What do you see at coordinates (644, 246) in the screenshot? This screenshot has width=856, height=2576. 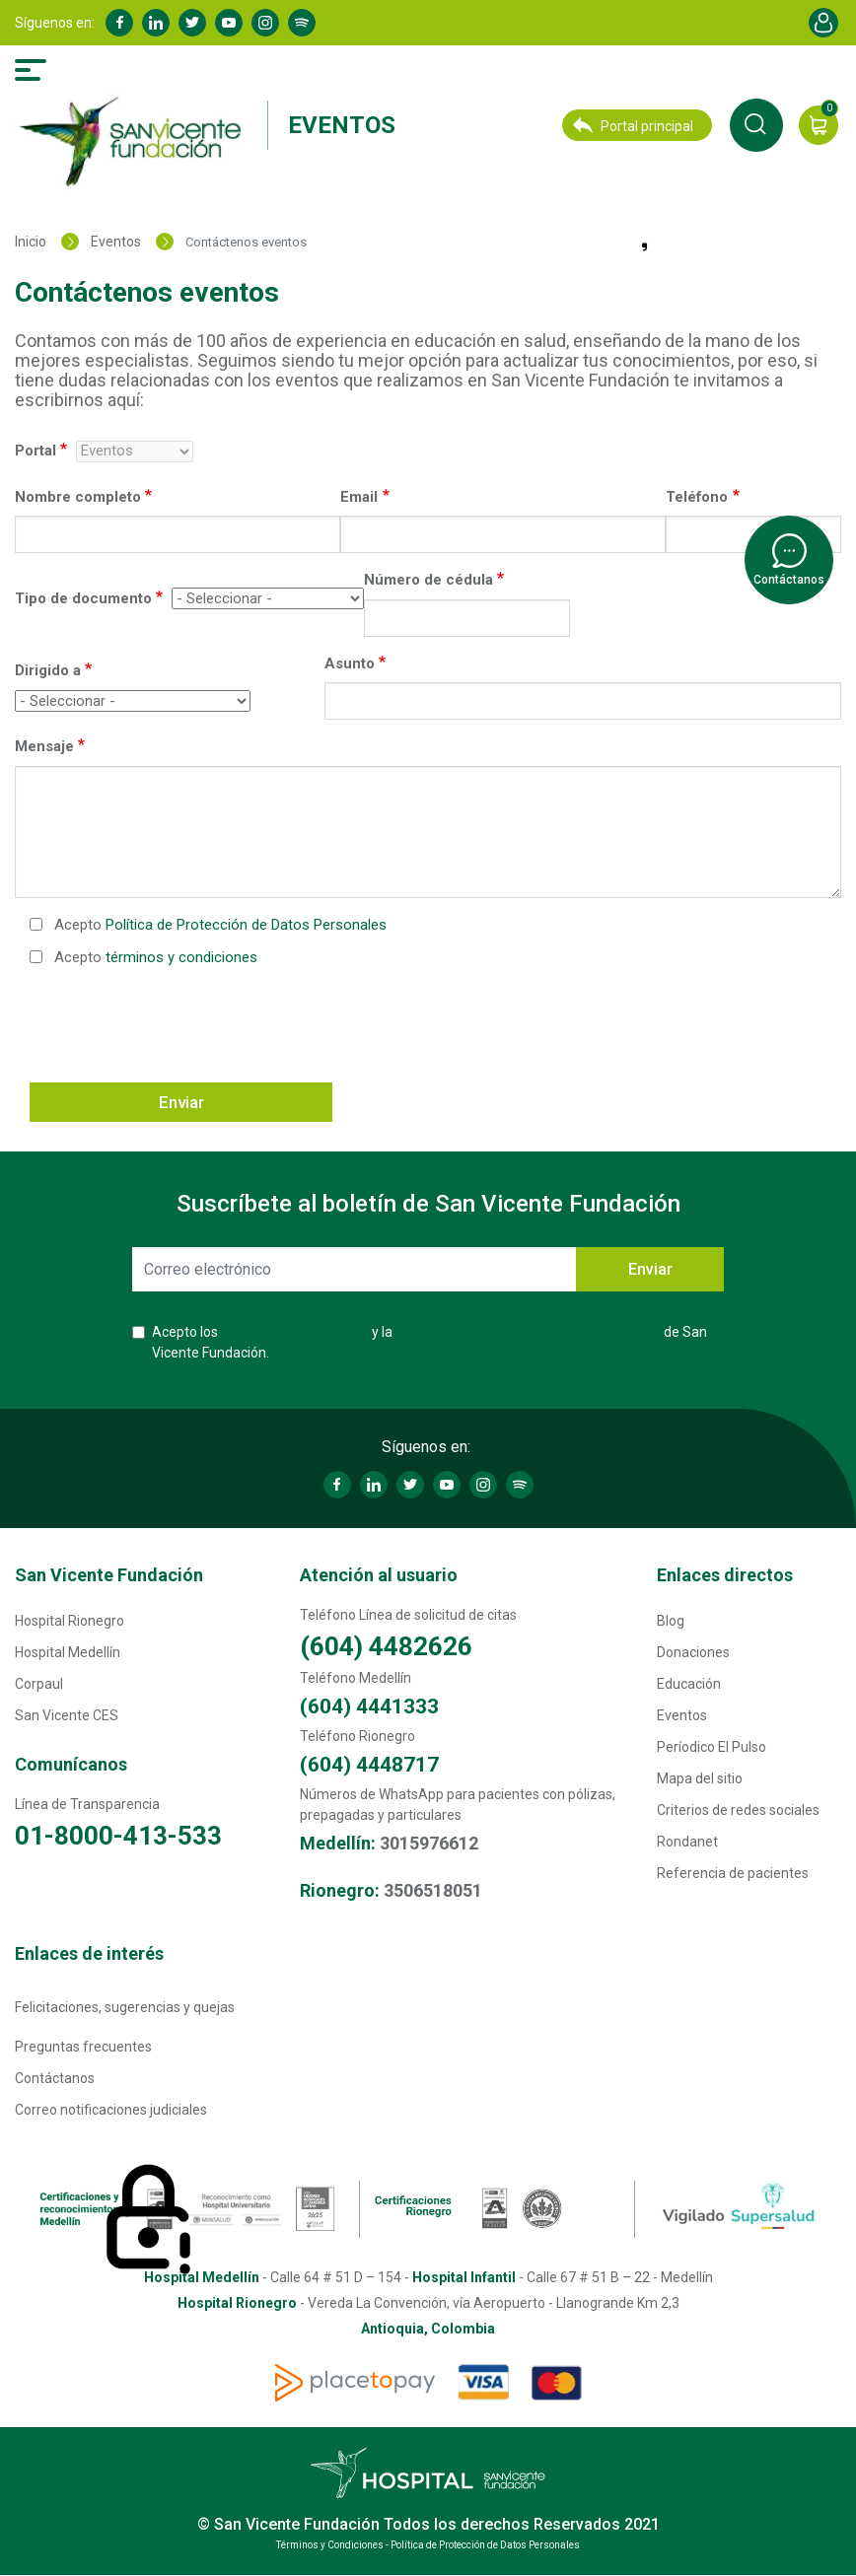 I see `insert closing single quotation mark` at bounding box center [644, 246].